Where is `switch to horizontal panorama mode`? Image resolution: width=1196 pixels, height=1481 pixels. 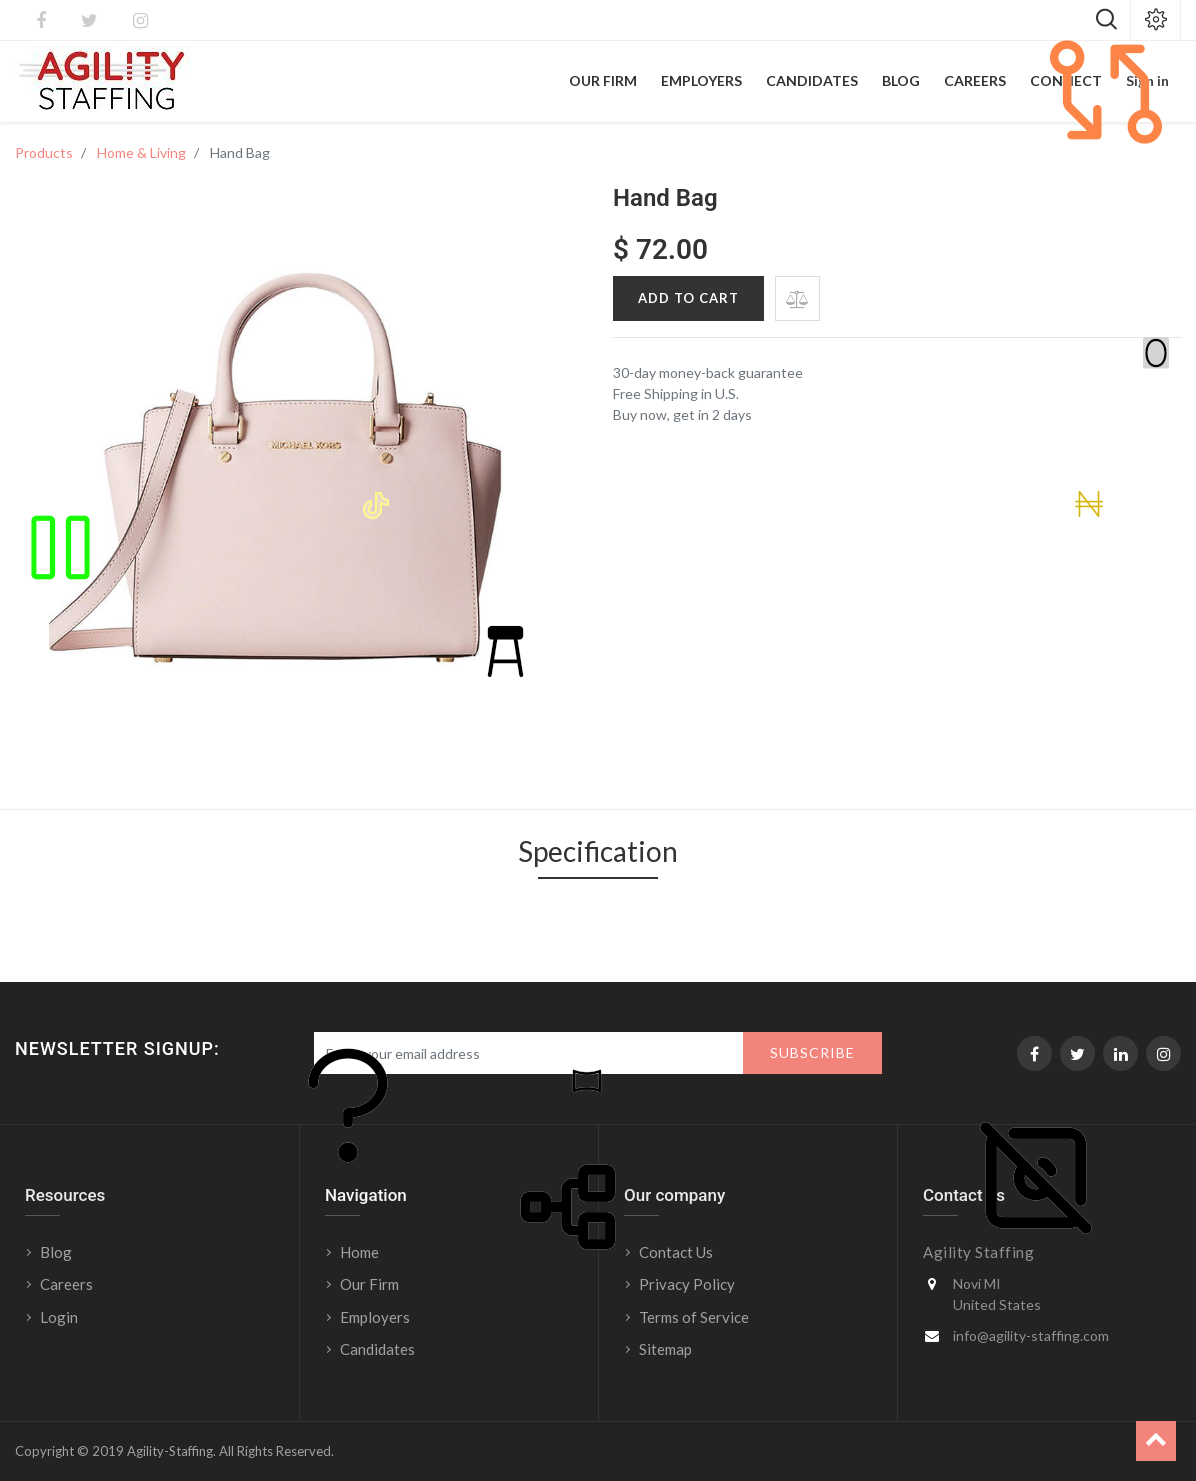 switch to horizontal panorama mode is located at coordinates (587, 1081).